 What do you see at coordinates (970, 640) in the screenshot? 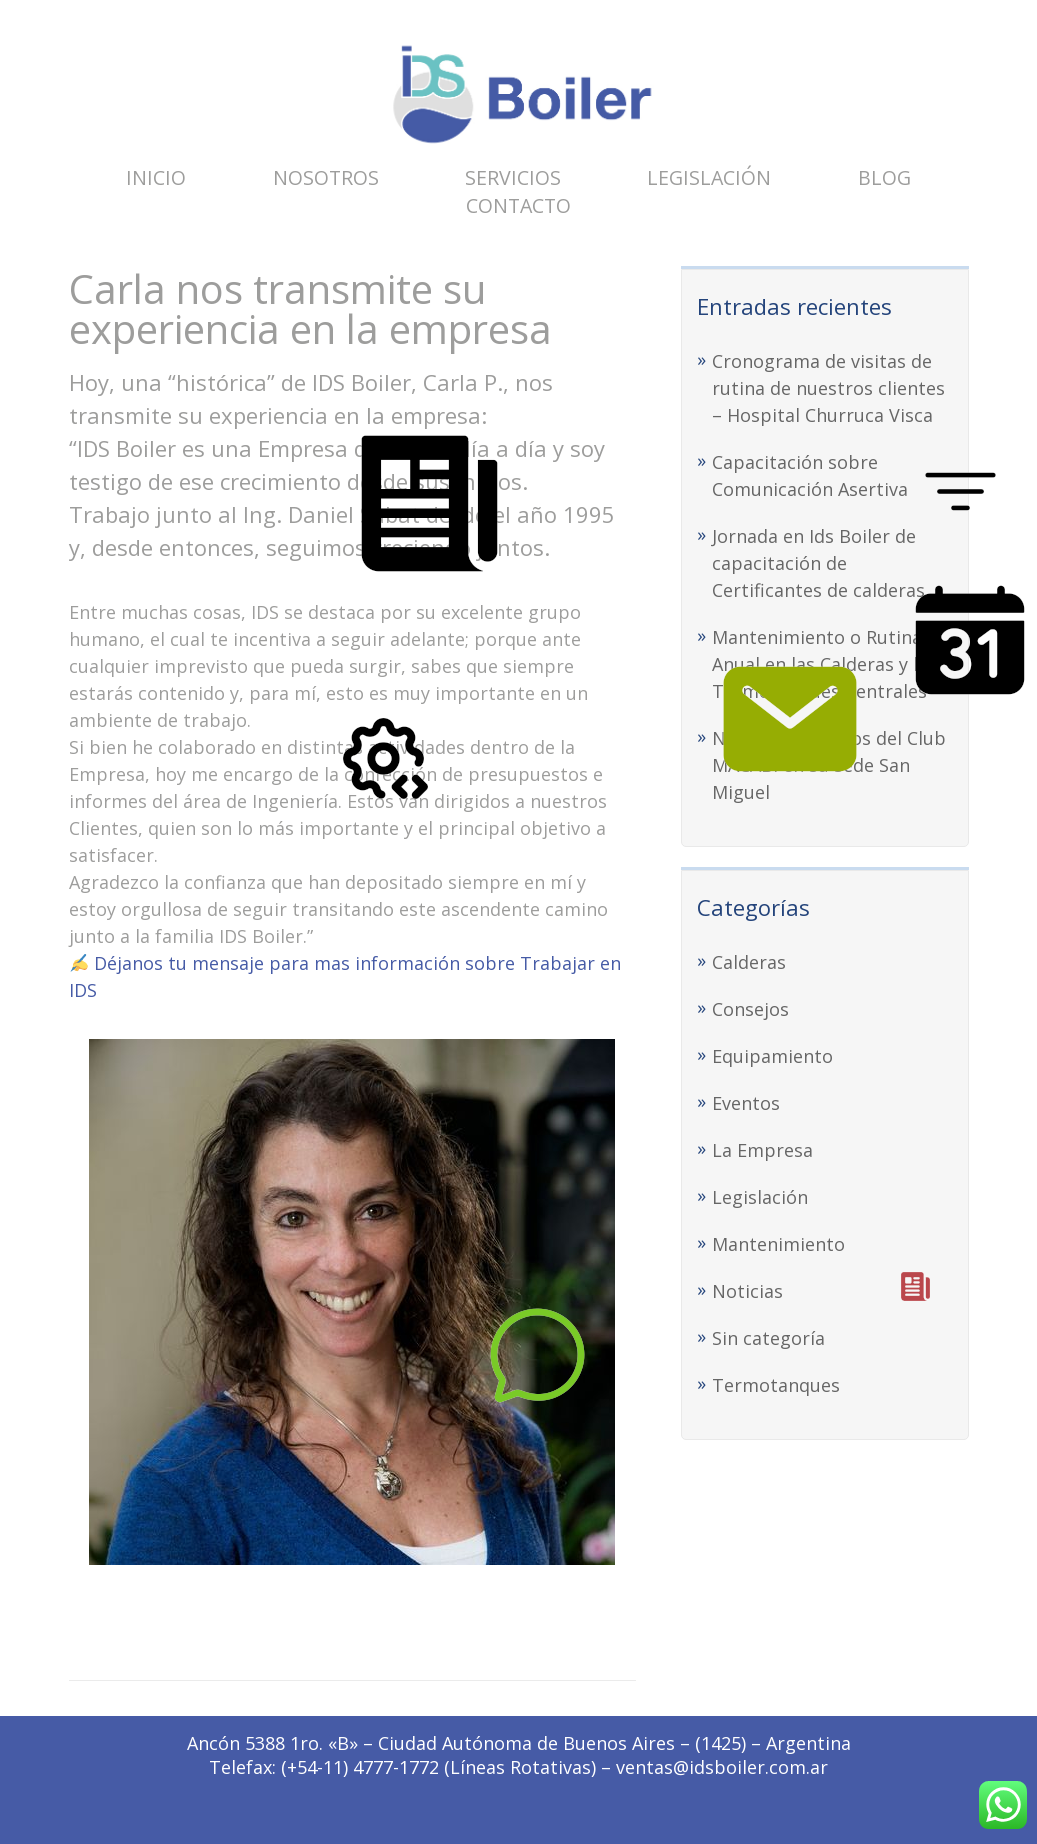
I see `view or select a specific date` at bounding box center [970, 640].